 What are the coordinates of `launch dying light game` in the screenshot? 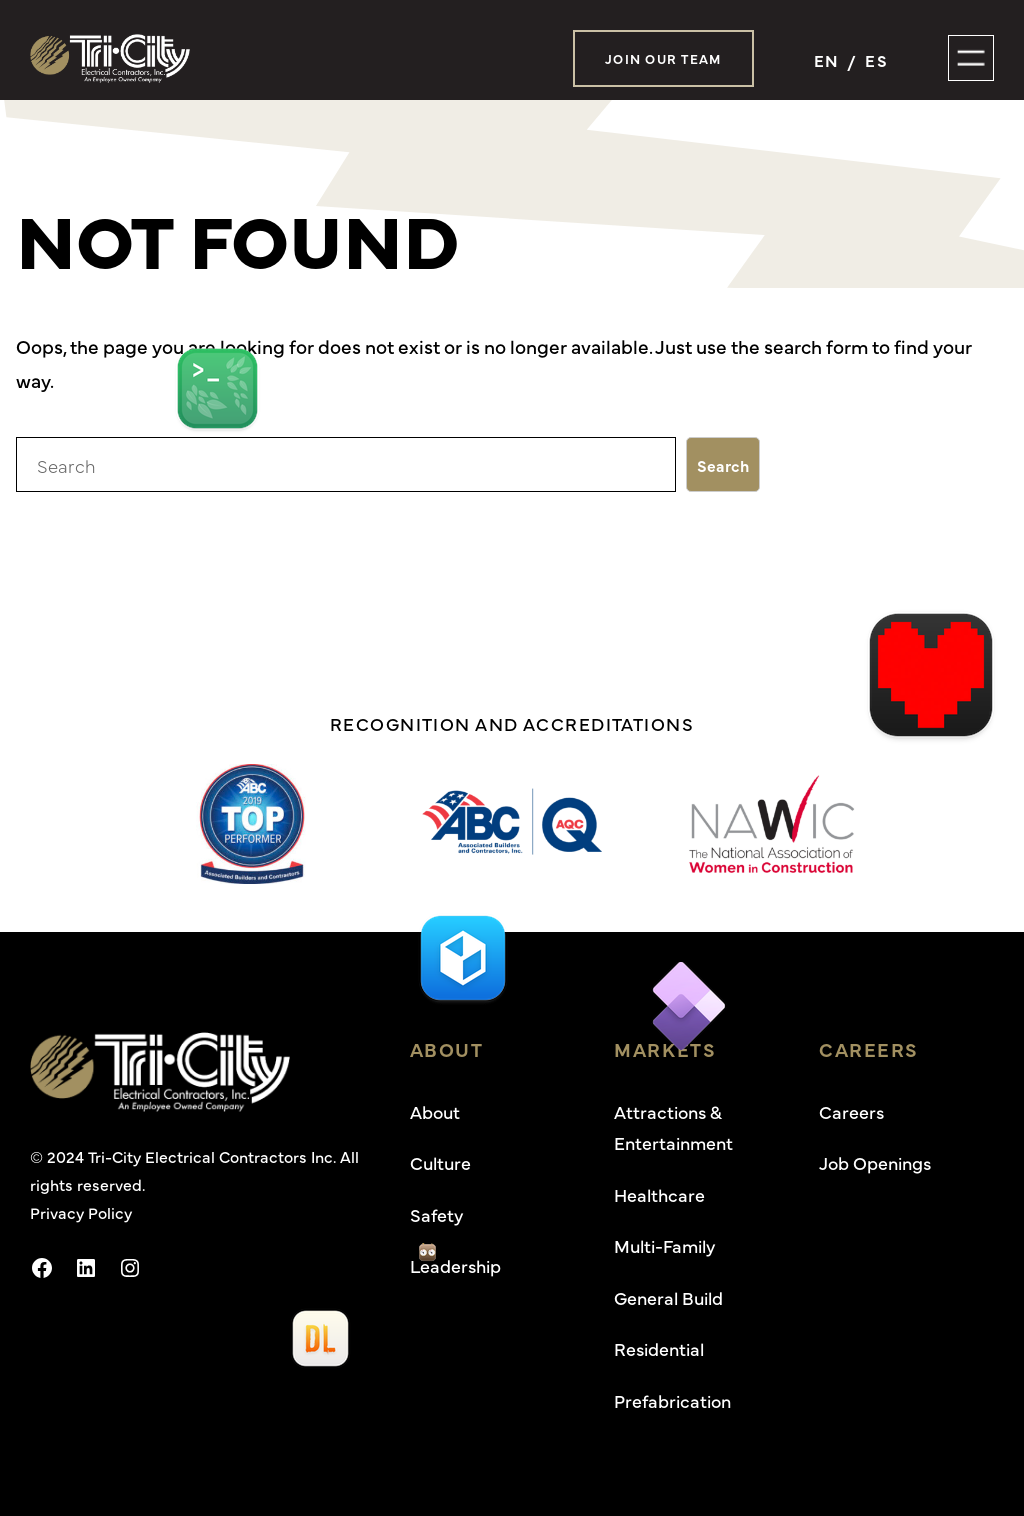 It's located at (320, 1338).